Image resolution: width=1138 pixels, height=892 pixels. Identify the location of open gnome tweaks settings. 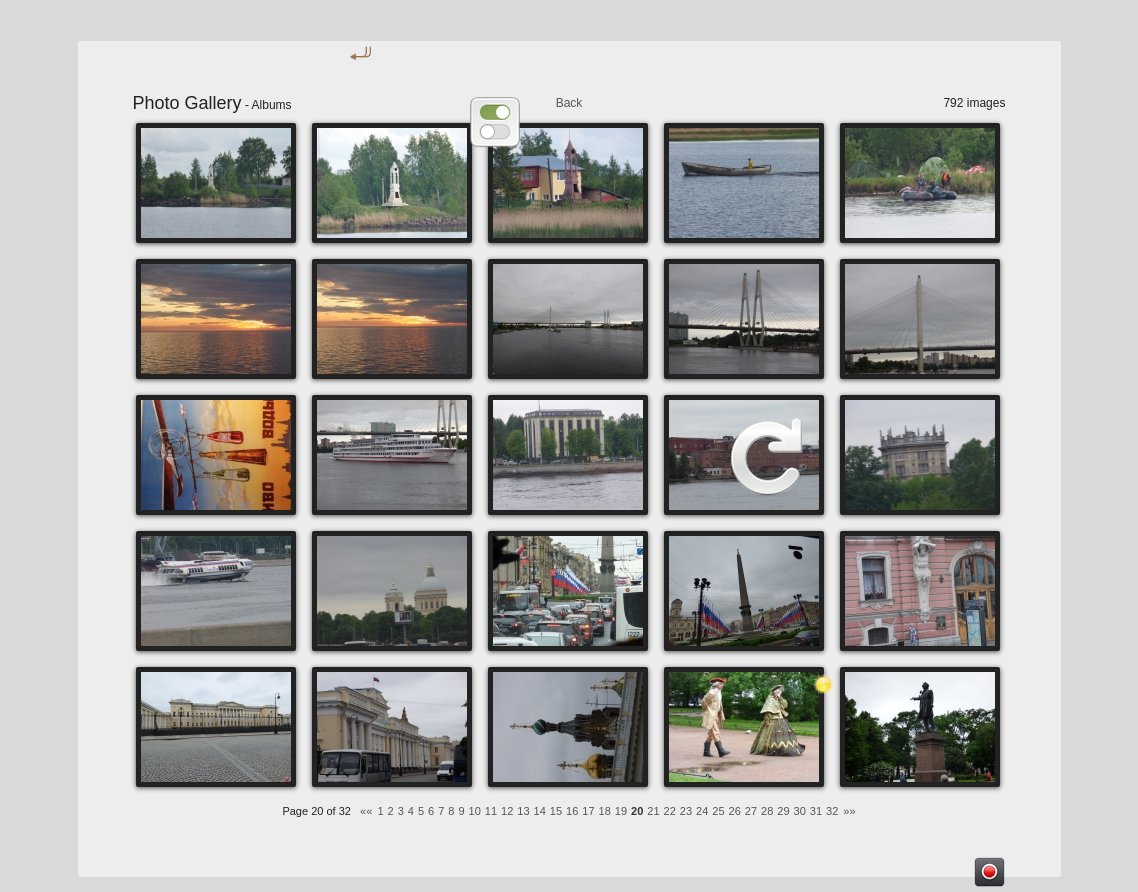
(495, 122).